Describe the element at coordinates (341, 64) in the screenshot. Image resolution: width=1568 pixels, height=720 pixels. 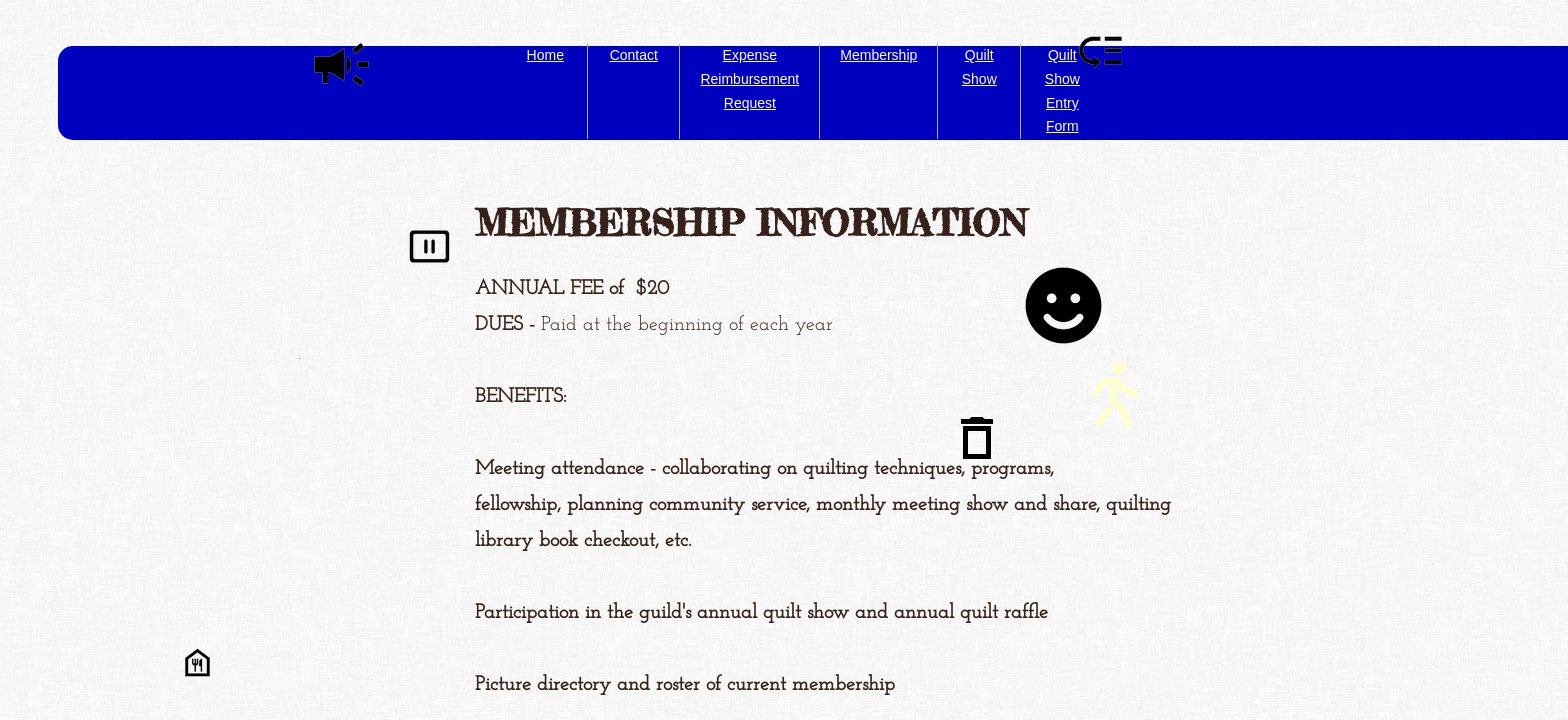
I see `view announcements or notifications` at that location.